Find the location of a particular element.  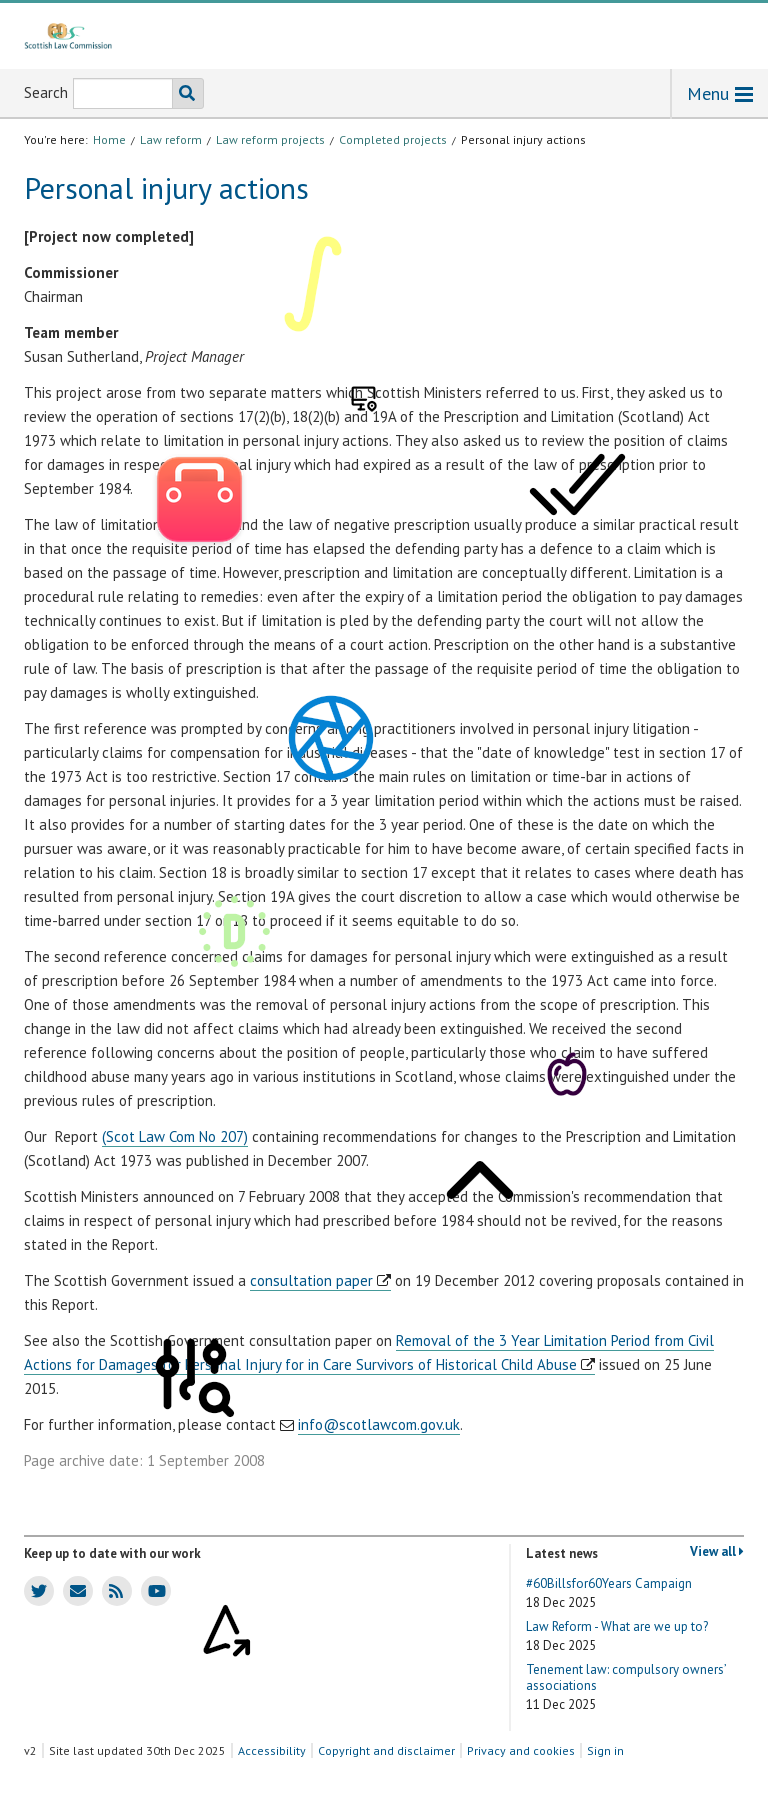

share your current location is located at coordinates (225, 1629).